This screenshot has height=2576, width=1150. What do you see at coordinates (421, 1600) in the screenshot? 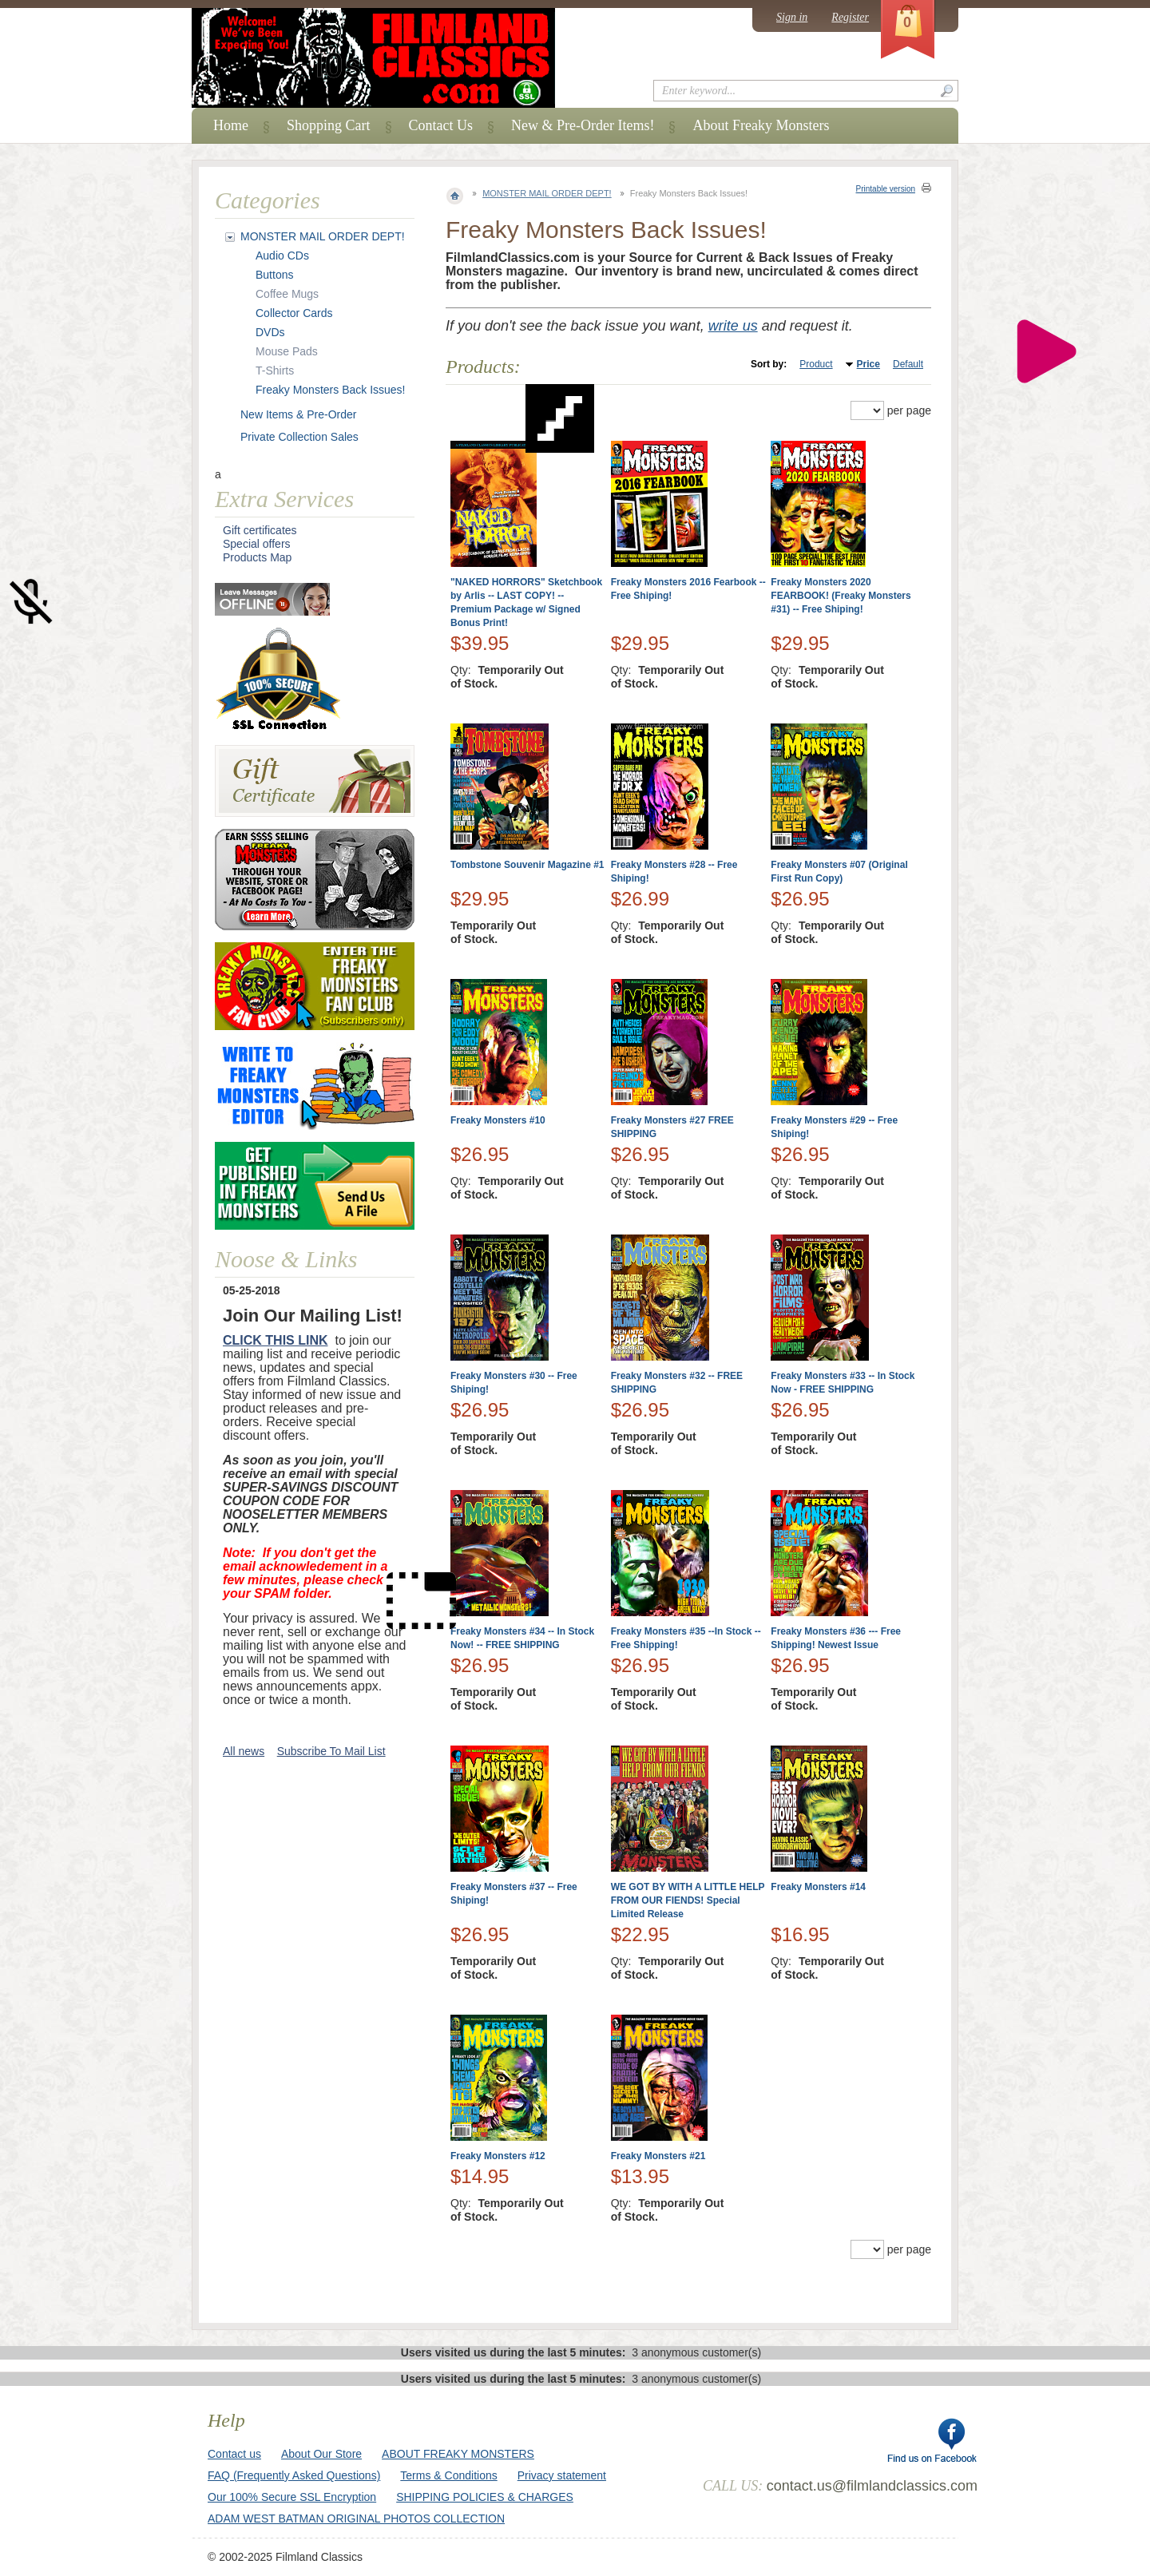
I see `an inactive or background browser tab` at bounding box center [421, 1600].